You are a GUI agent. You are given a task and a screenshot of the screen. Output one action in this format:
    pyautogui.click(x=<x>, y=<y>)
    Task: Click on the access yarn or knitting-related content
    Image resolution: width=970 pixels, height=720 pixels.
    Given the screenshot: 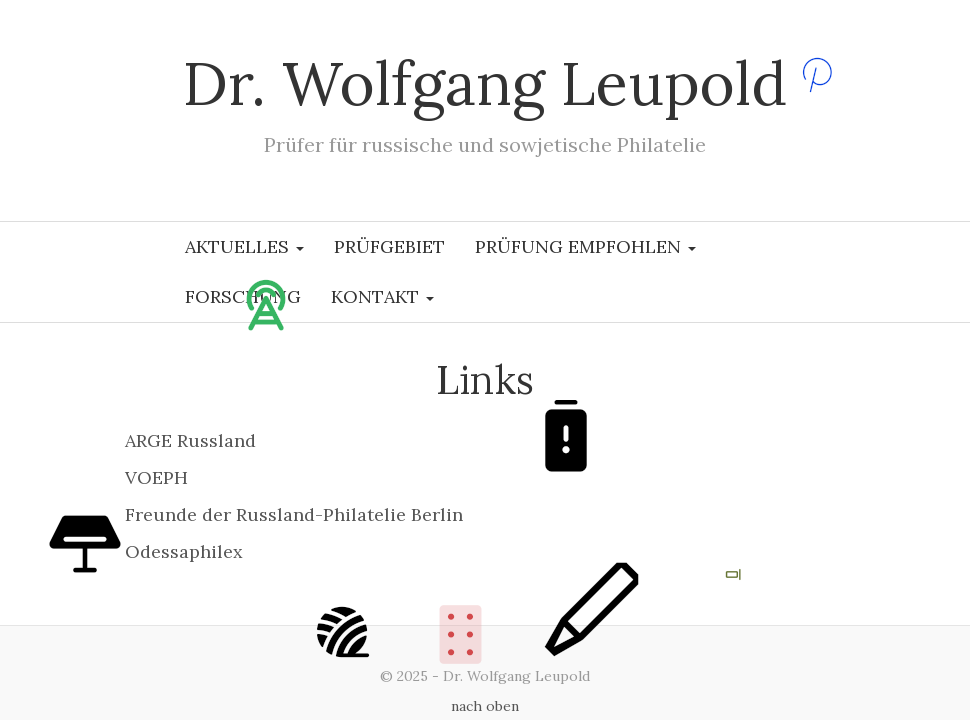 What is the action you would take?
    pyautogui.click(x=342, y=632)
    